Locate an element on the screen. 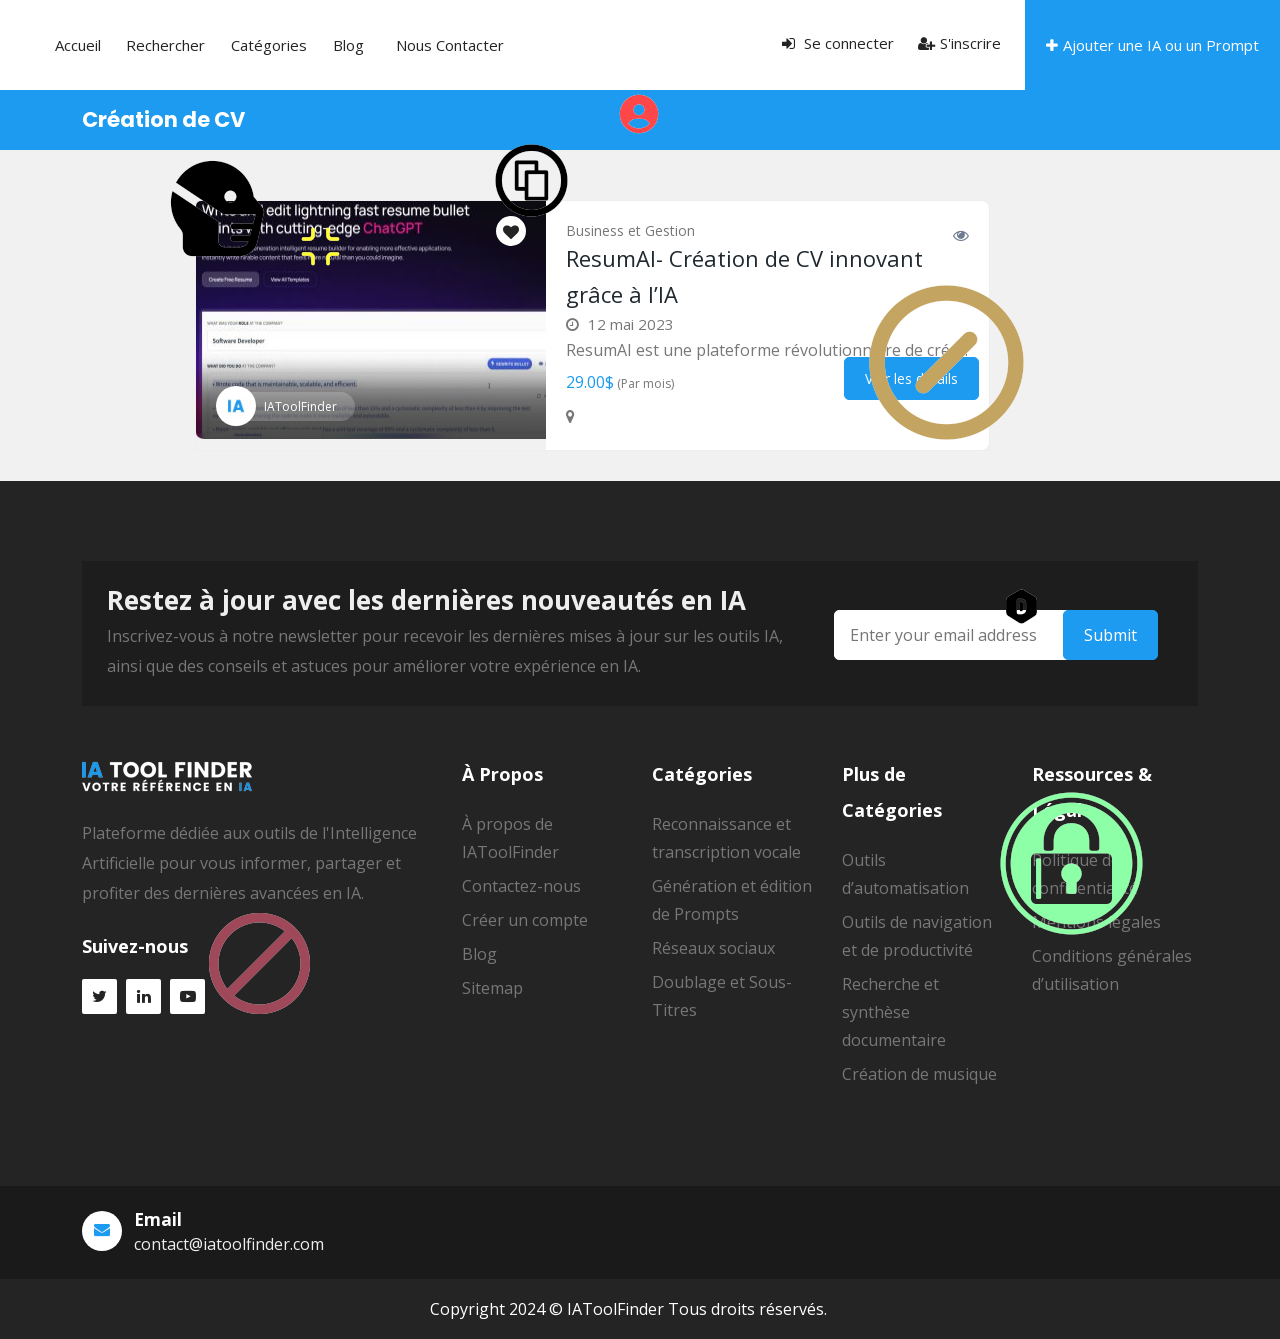 This screenshot has width=1280, height=1339. indicates a blocked or prohibited action is located at coordinates (259, 963).